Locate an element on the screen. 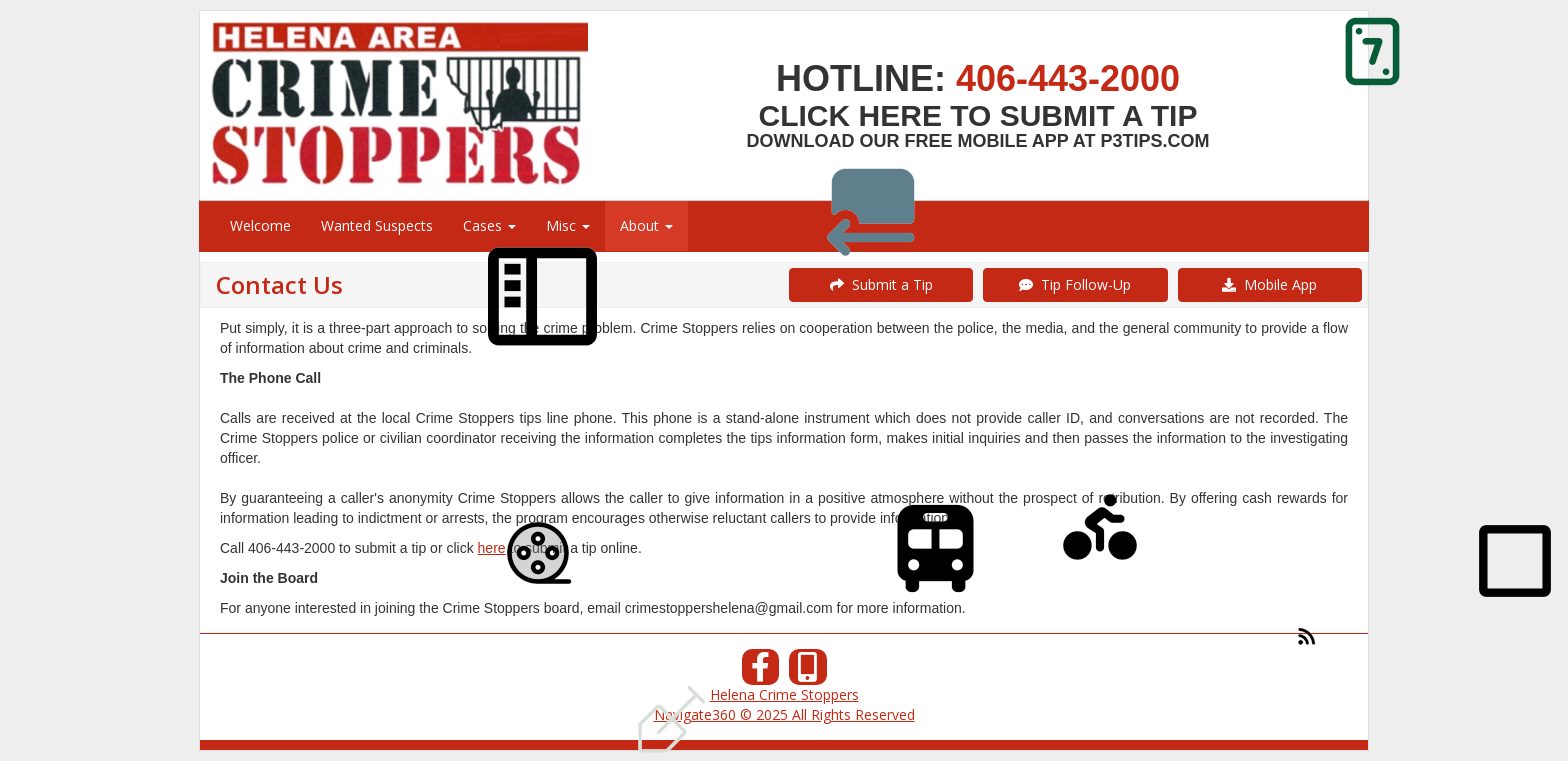  play a 7 card in a card game is located at coordinates (1372, 51).